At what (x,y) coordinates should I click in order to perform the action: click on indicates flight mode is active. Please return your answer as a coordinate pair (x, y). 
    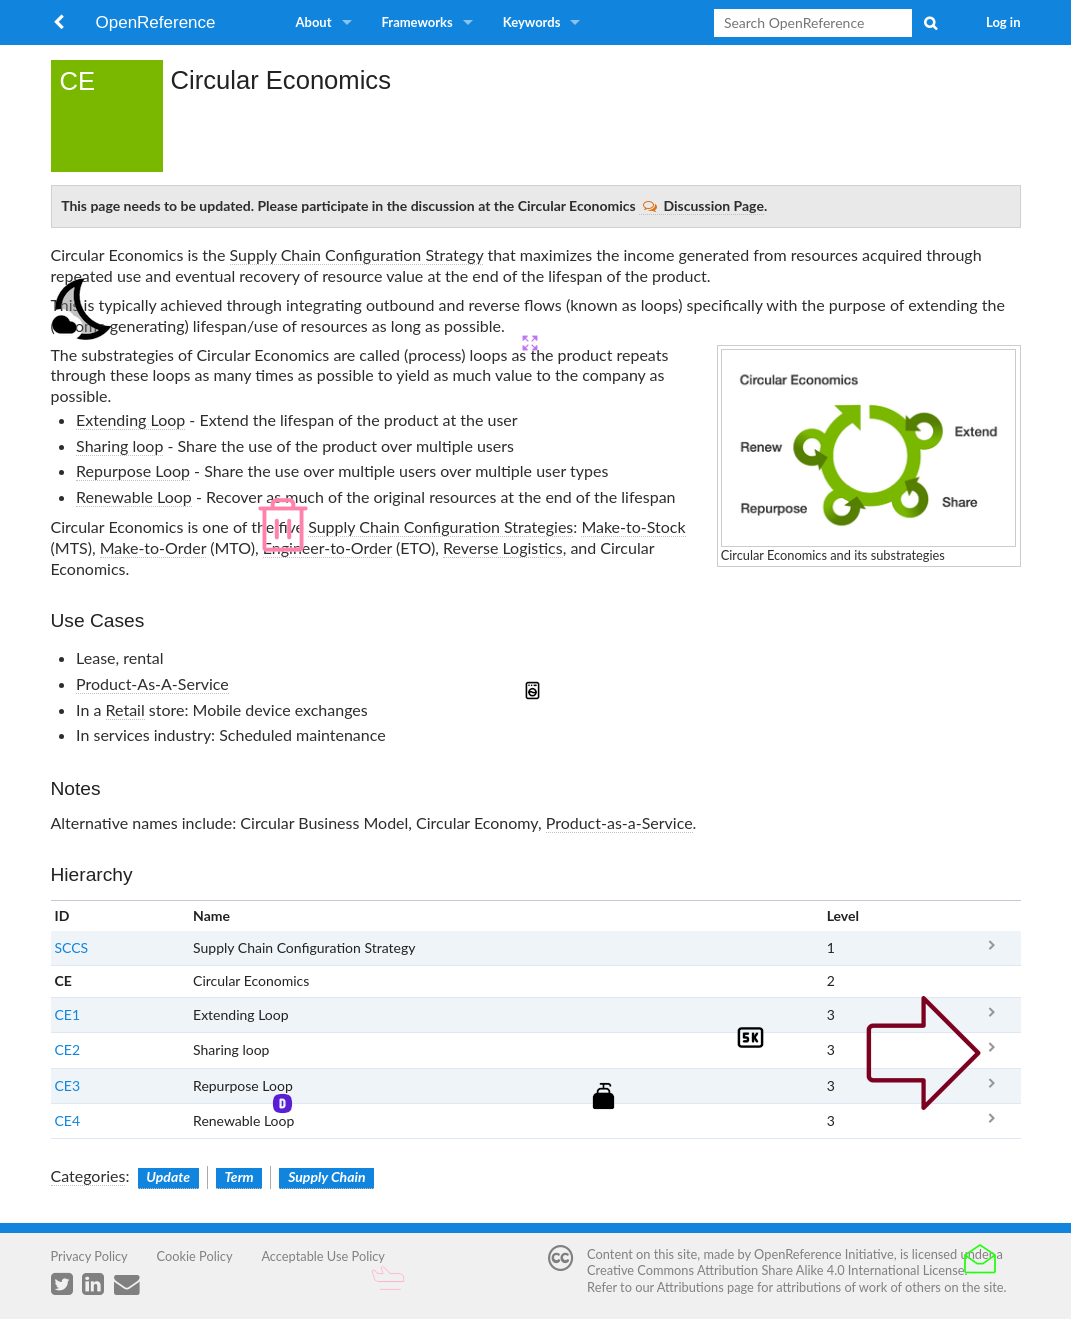
    Looking at the image, I should click on (388, 1277).